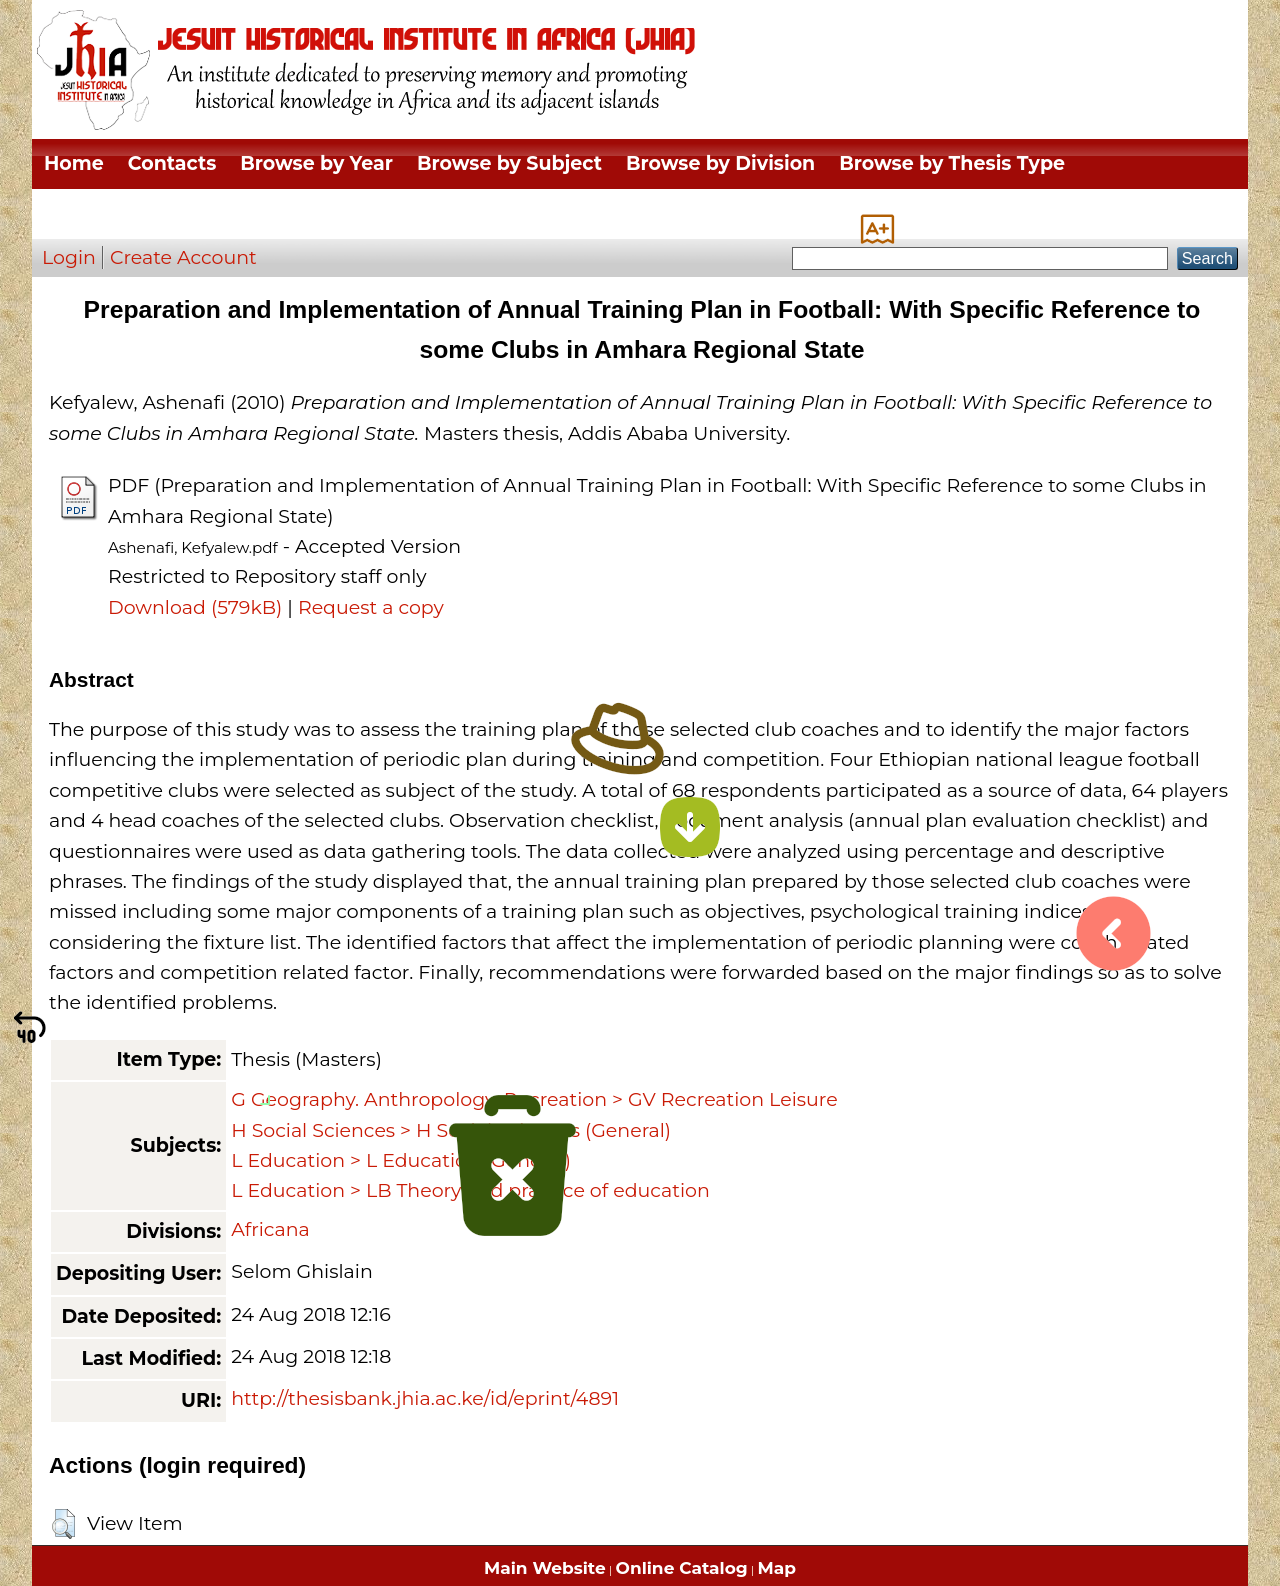 The height and width of the screenshot is (1586, 1280). What do you see at coordinates (617, 736) in the screenshot?
I see `Red Hat brand logo` at bounding box center [617, 736].